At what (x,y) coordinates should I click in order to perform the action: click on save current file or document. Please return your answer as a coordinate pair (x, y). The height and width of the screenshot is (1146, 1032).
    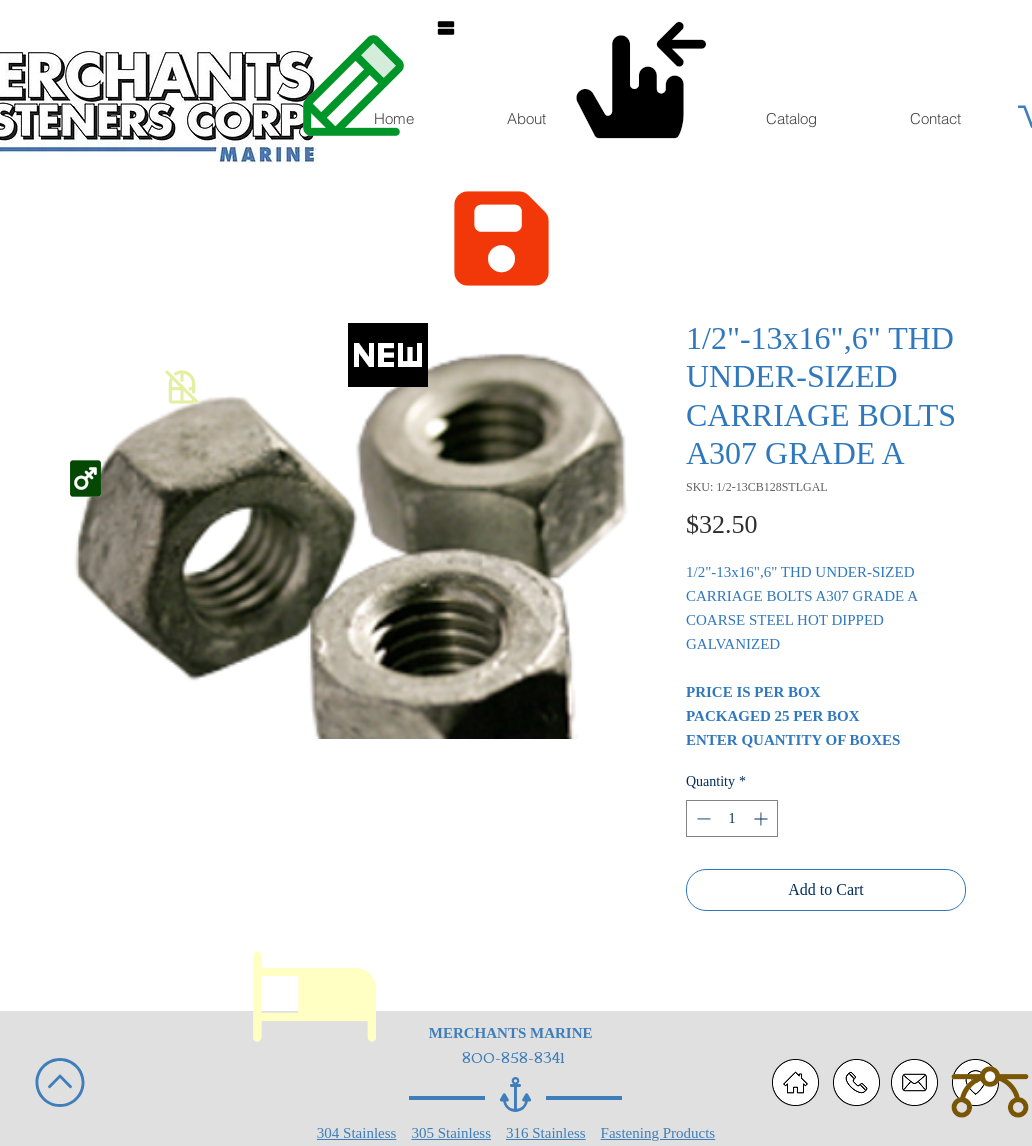
    Looking at the image, I should click on (501, 238).